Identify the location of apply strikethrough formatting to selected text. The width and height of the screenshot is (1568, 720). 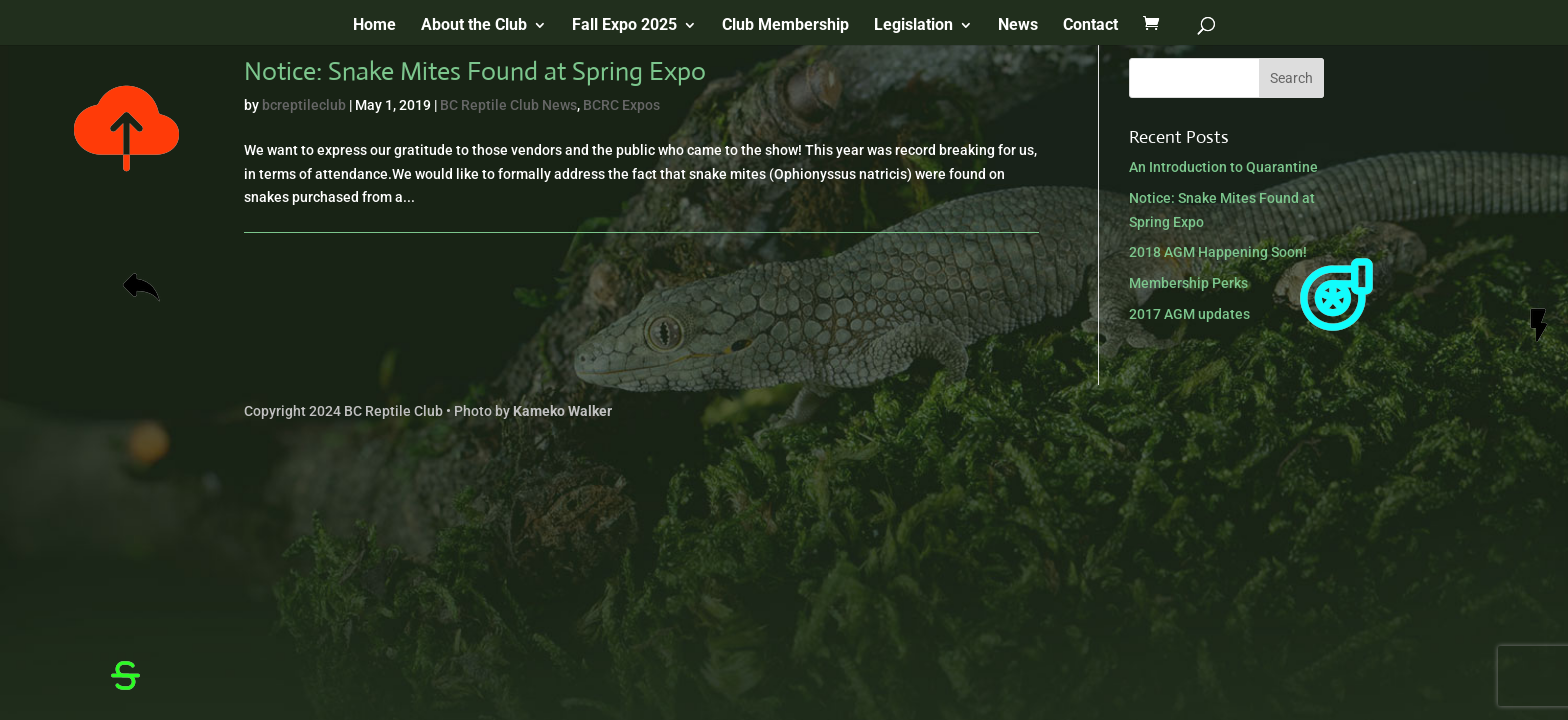
(125, 675).